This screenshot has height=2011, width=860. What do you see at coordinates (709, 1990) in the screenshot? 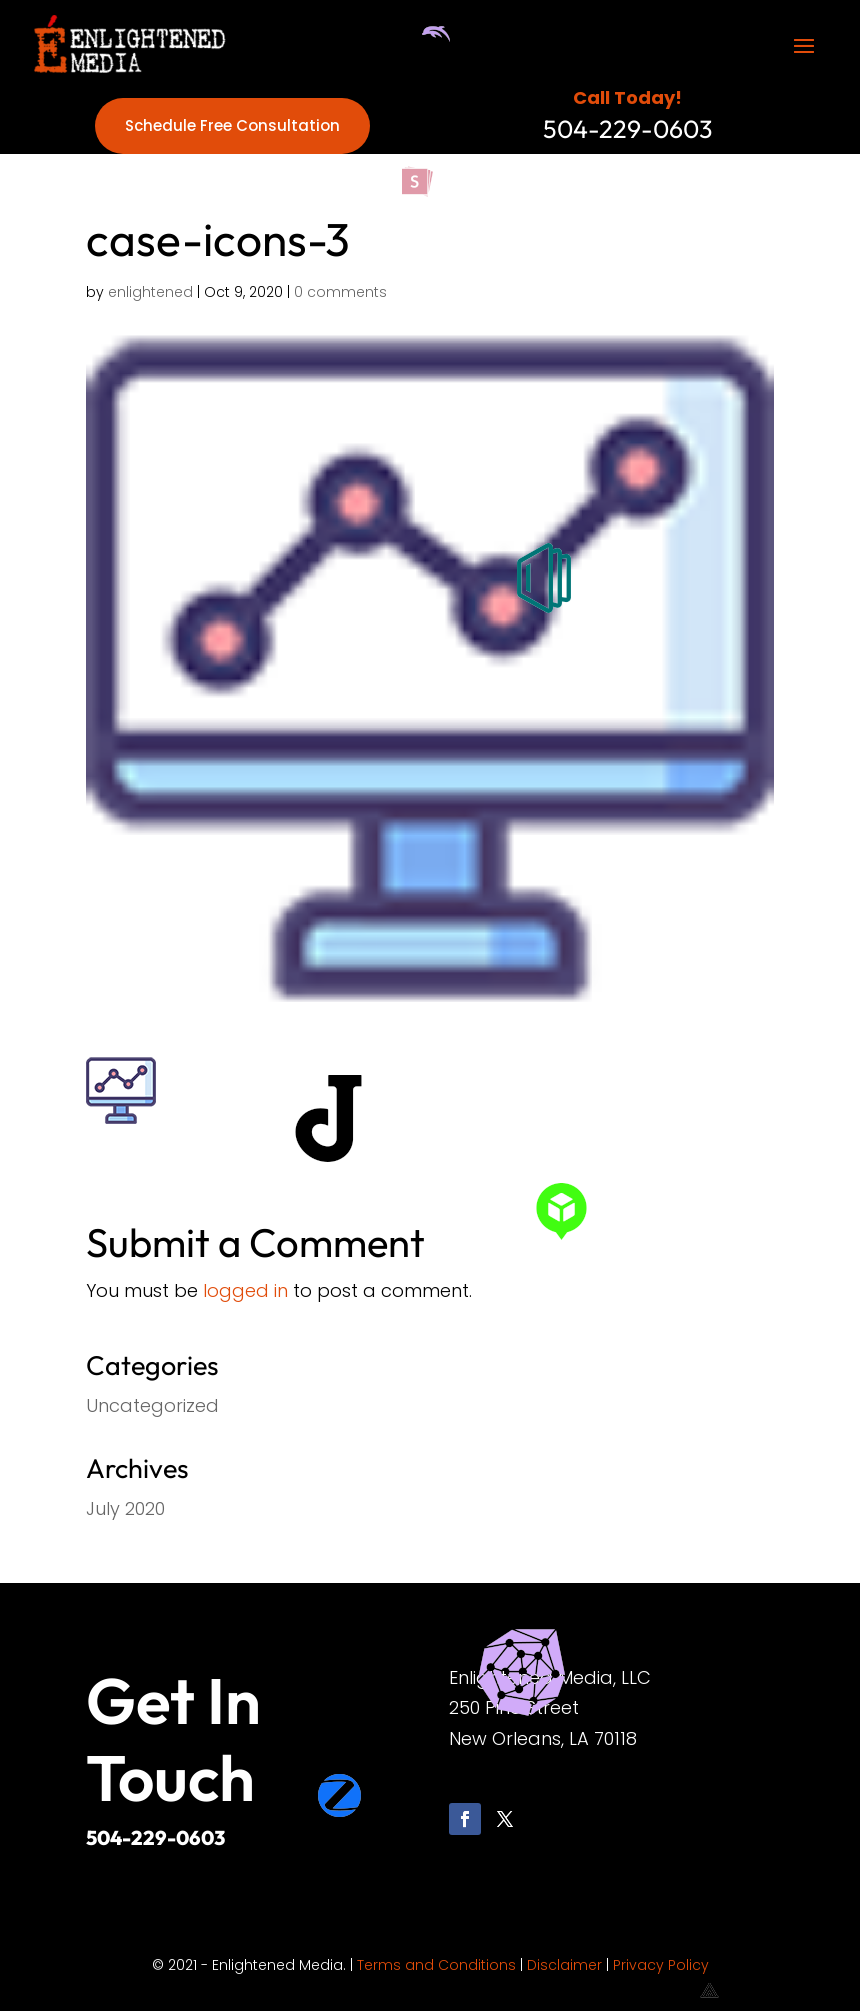
I see `view camping or outdoor locations` at bounding box center [709, 1990].